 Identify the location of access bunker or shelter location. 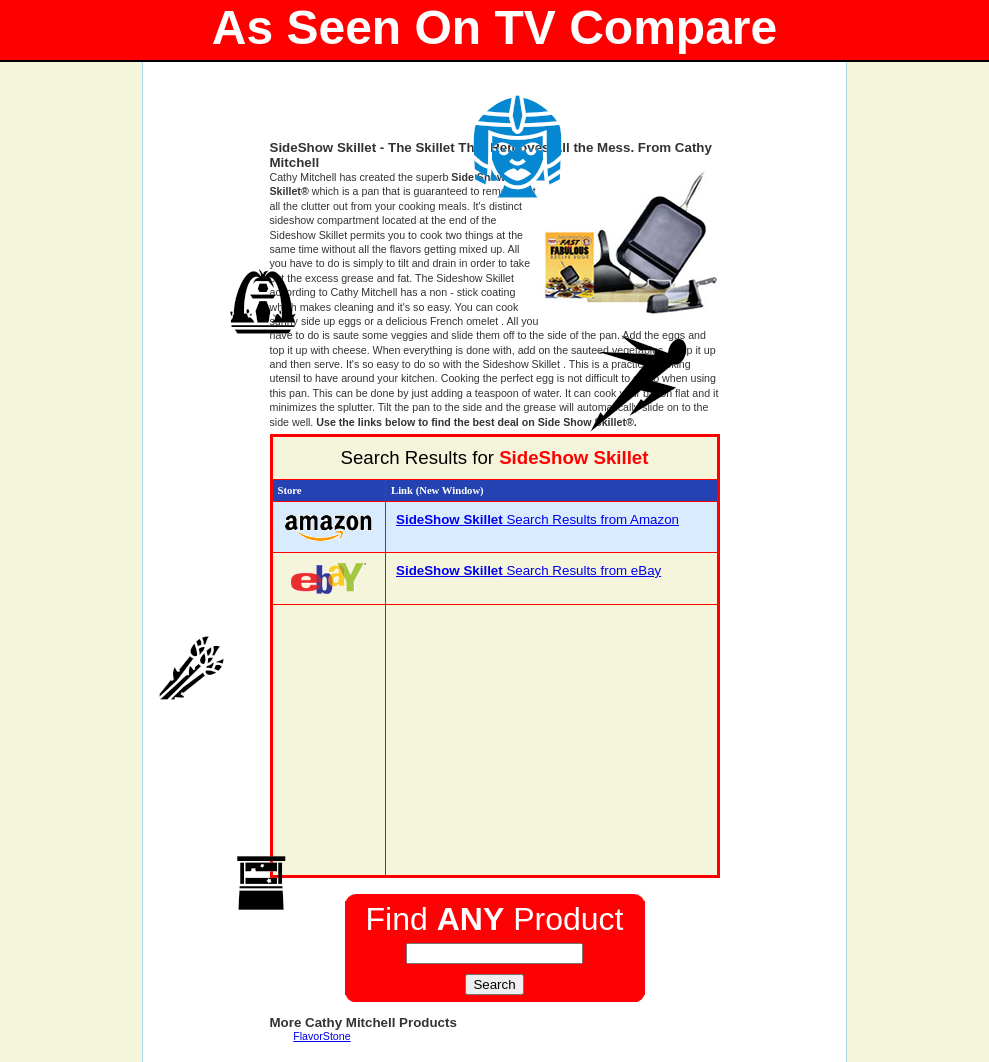
(261, 883).